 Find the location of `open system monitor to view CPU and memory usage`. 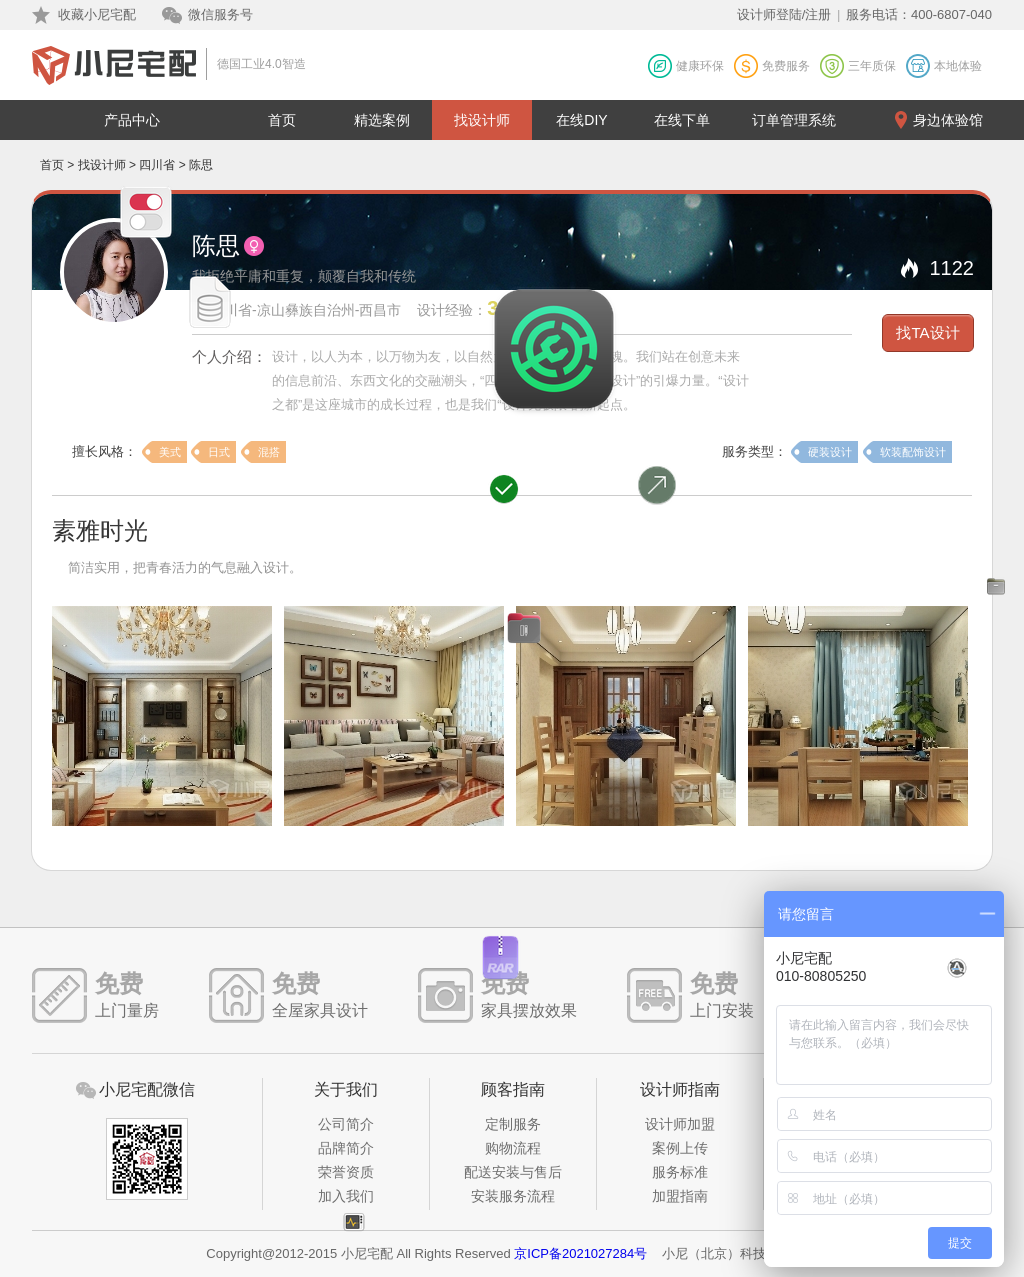

open system monitor to view CPU and memory usage is located at coordinates (354, 1222).